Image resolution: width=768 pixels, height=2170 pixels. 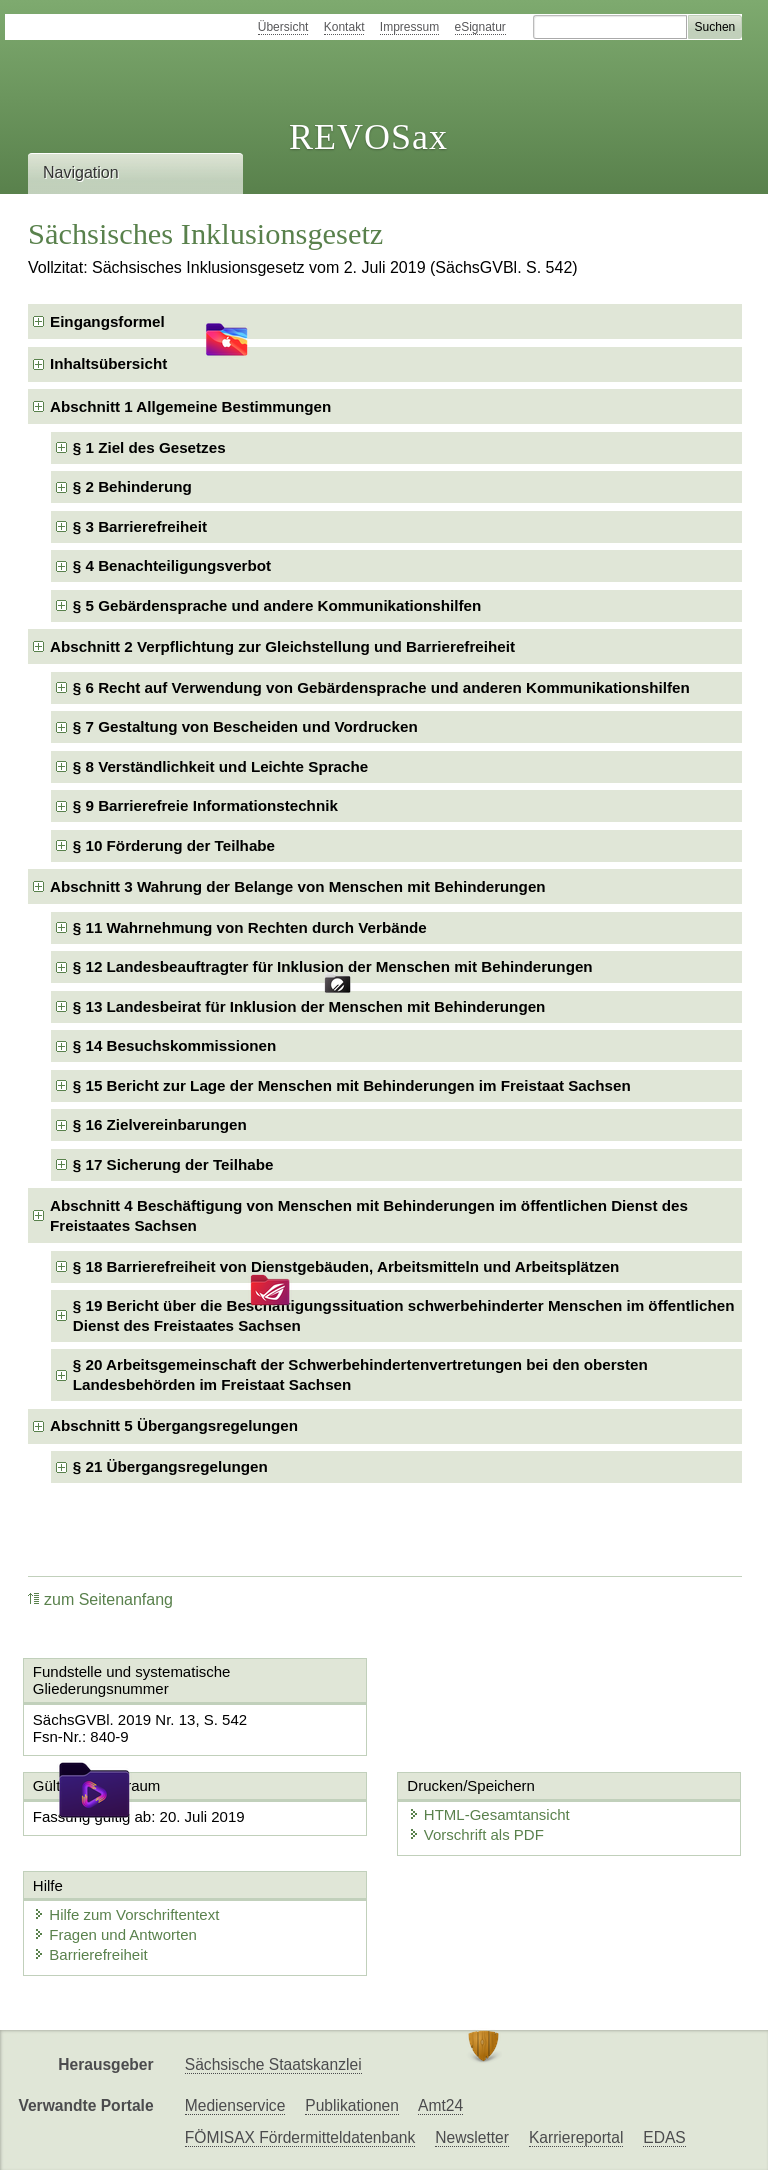 I want to click on open folder in macos big sur style, so click(x=226, y=340).